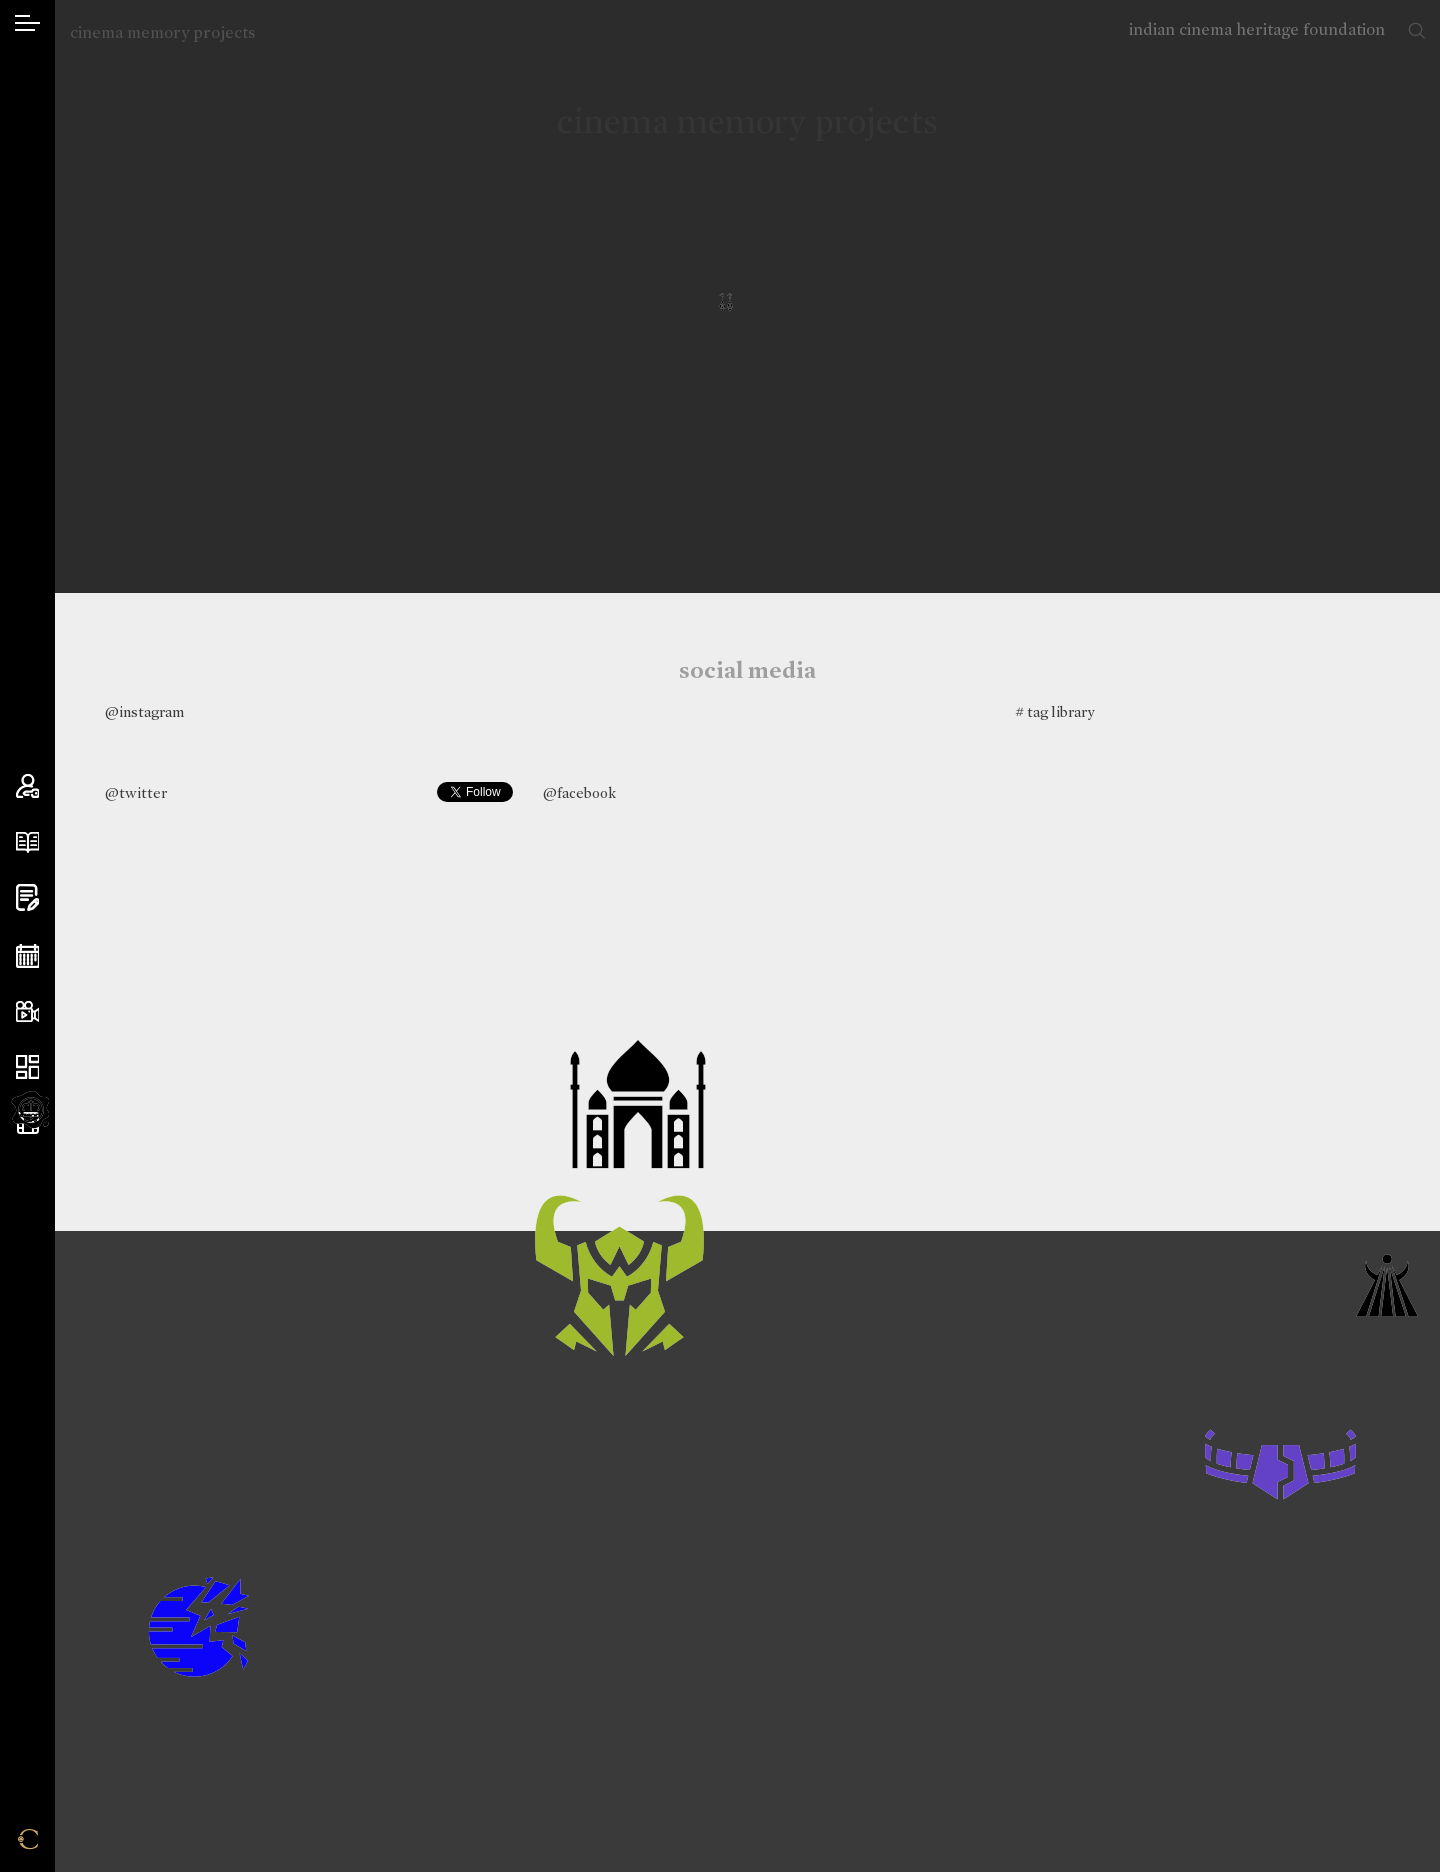  Describe the element at coordinates (726, 302) in the screenshot. I see `browse or shop for earrings` at that location.